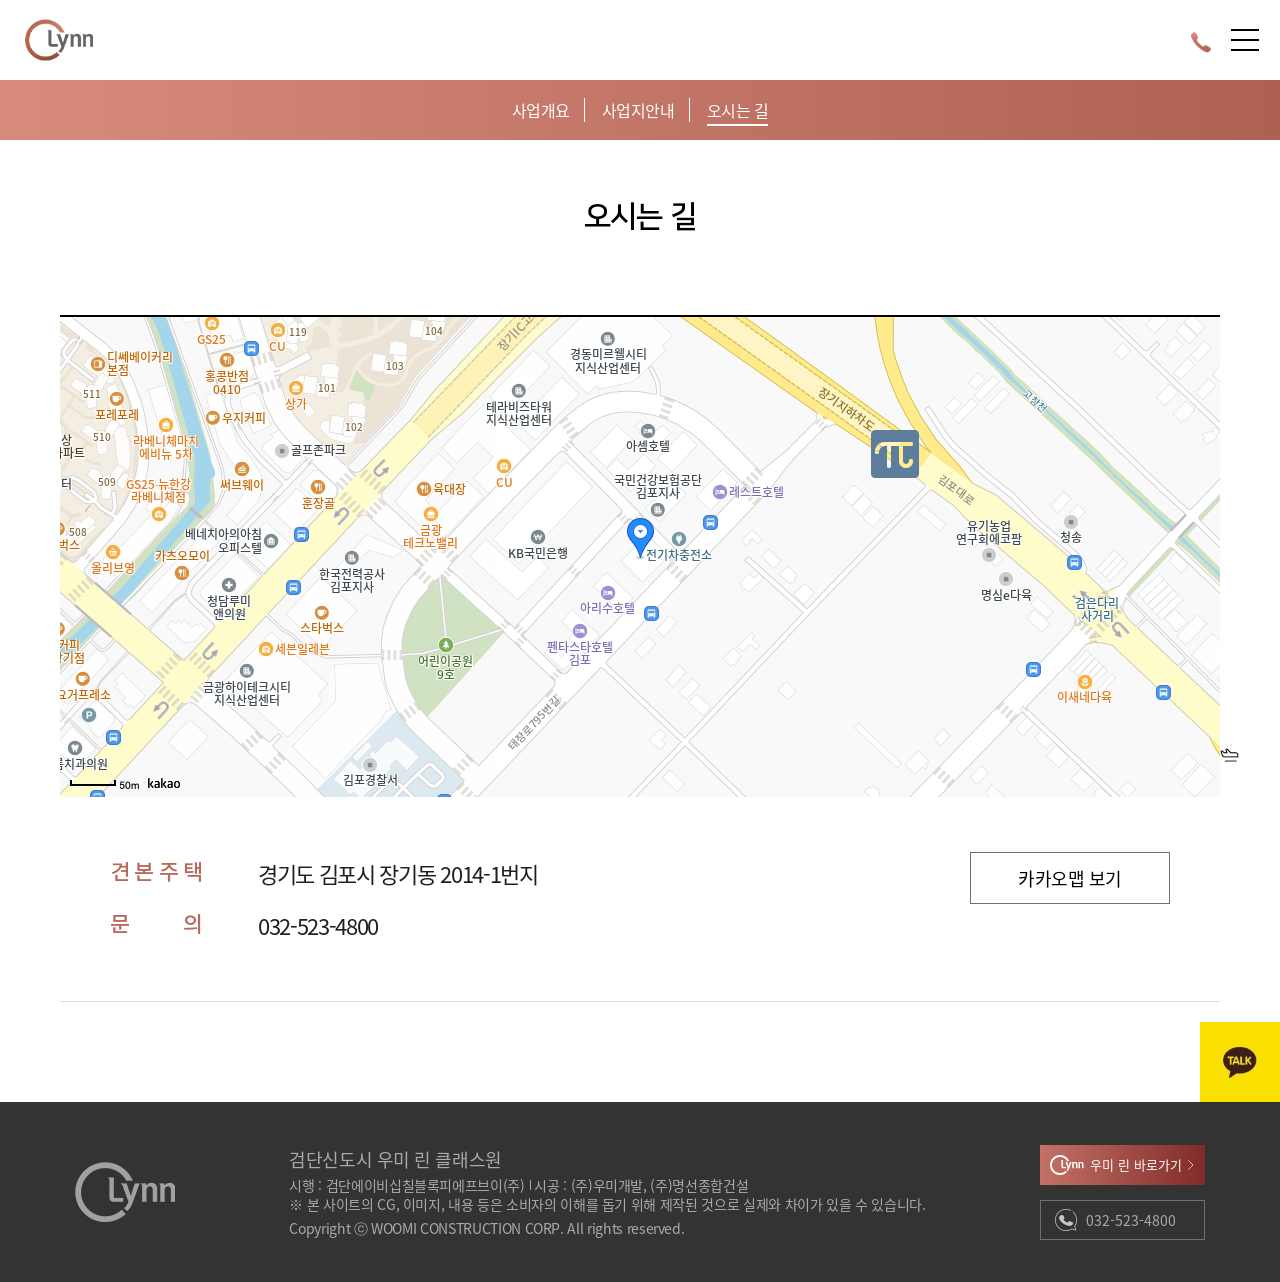 The height and width of the screenshot is (1282, 1280). Describe the element at coordinates (1229, 754) in the screenshot. I see `flight status: in progress` at that location.